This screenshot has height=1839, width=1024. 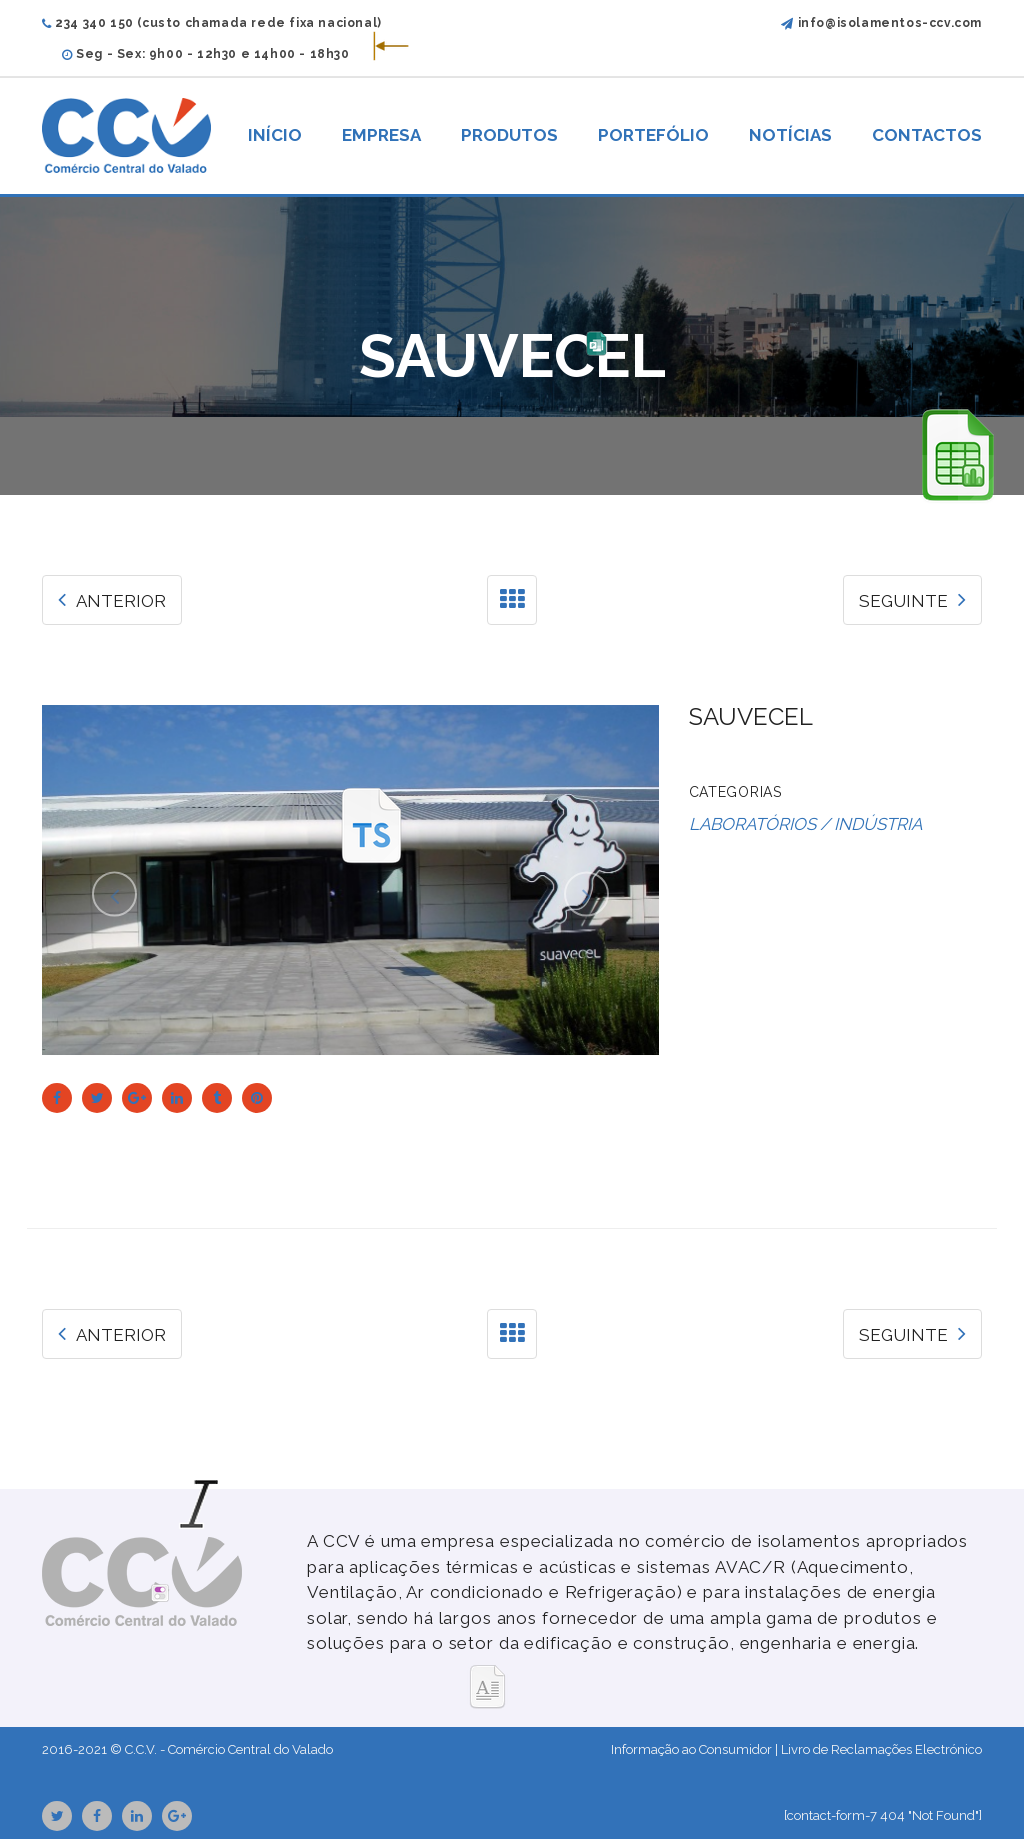 What do you see at coordinates (391, 46) in the screenshot?
I see `go to the first item in a list or sequence` at bounding box center [391, 46].